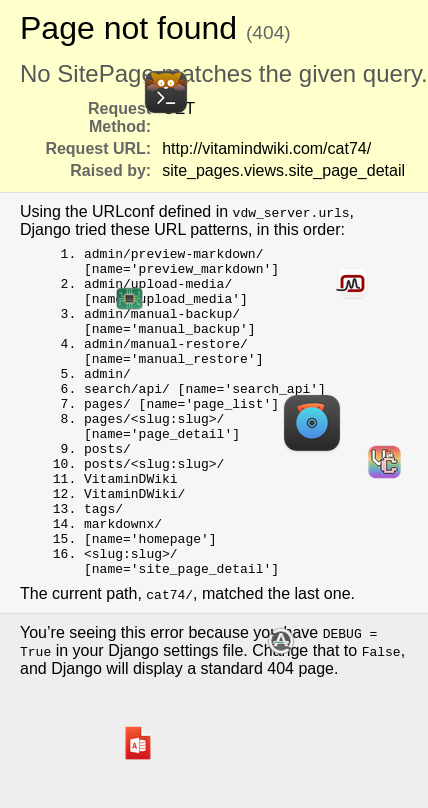 The image size is (428, 808). I want to click on open handbrake video transcoder app, so click(312, 423).